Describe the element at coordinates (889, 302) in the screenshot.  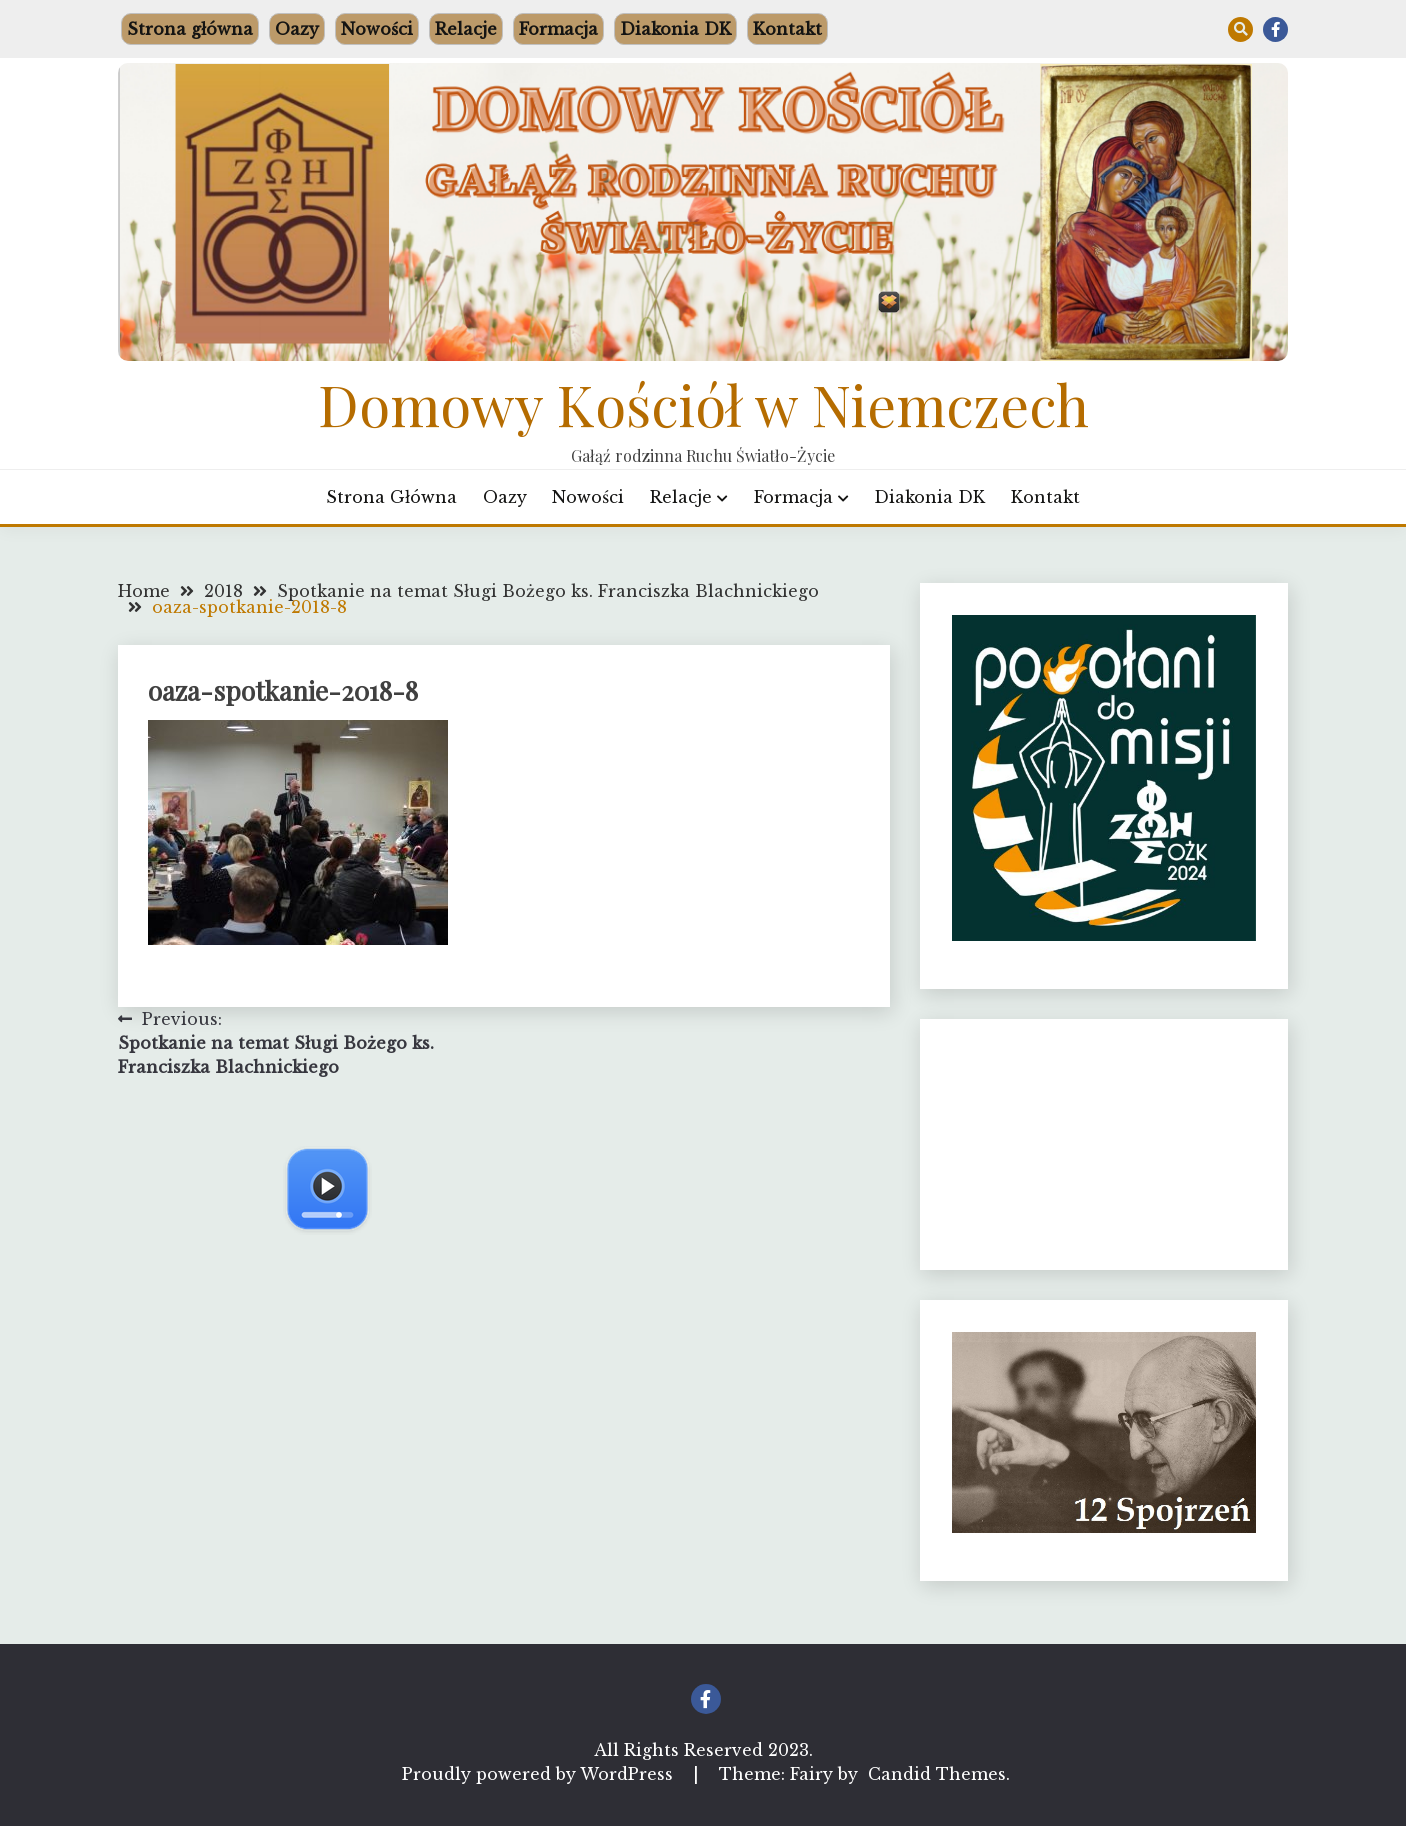
I see `open synaptic package manager` at that location.